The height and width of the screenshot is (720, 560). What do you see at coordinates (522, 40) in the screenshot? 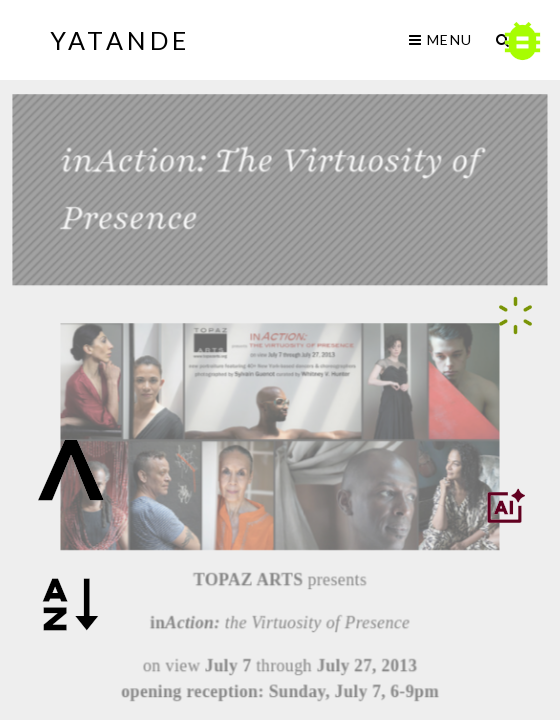
I see `report a bug or software issue` at bounding box center [522, 40].